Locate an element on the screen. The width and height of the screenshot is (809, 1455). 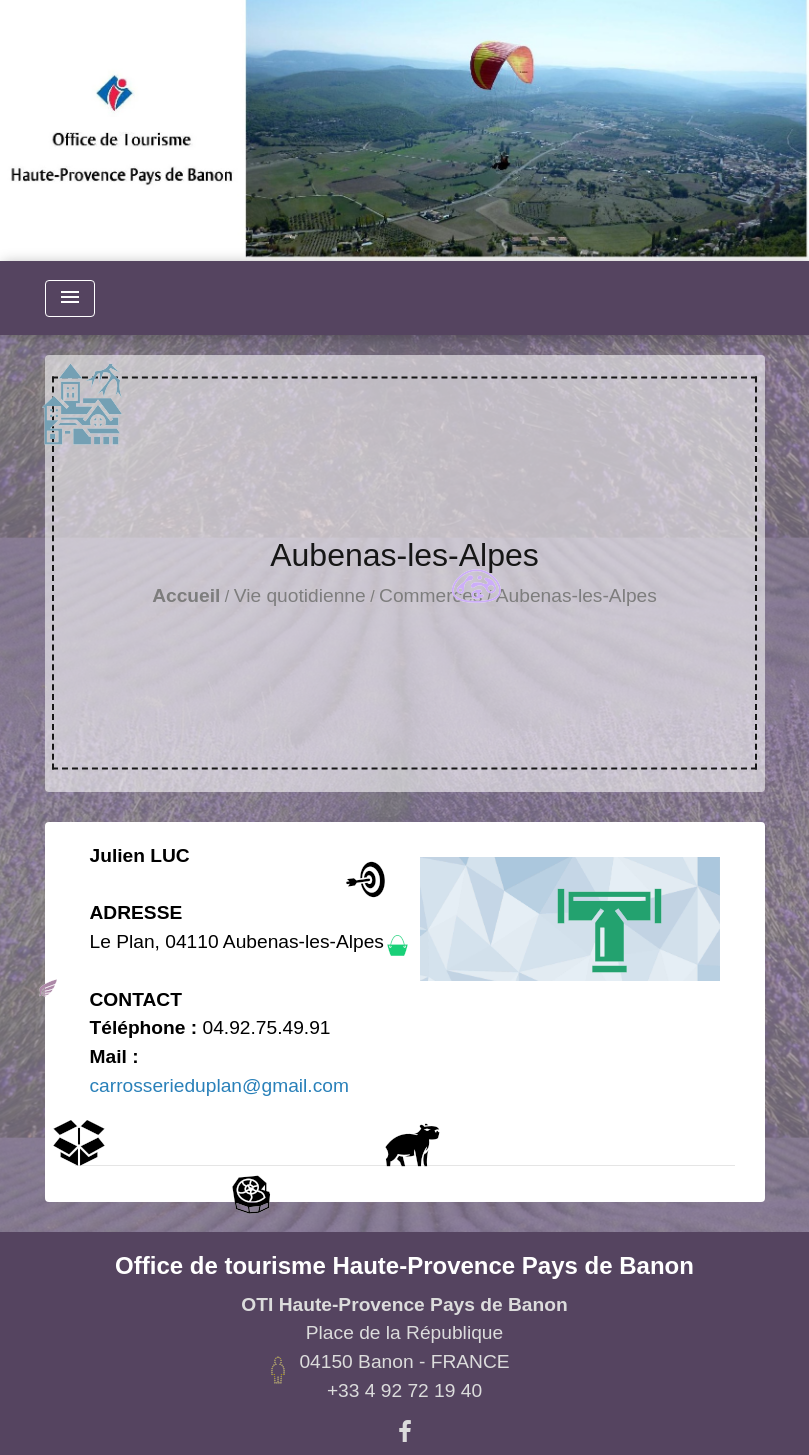
access beach or vacation-related items is located at coordinates (397, 945).